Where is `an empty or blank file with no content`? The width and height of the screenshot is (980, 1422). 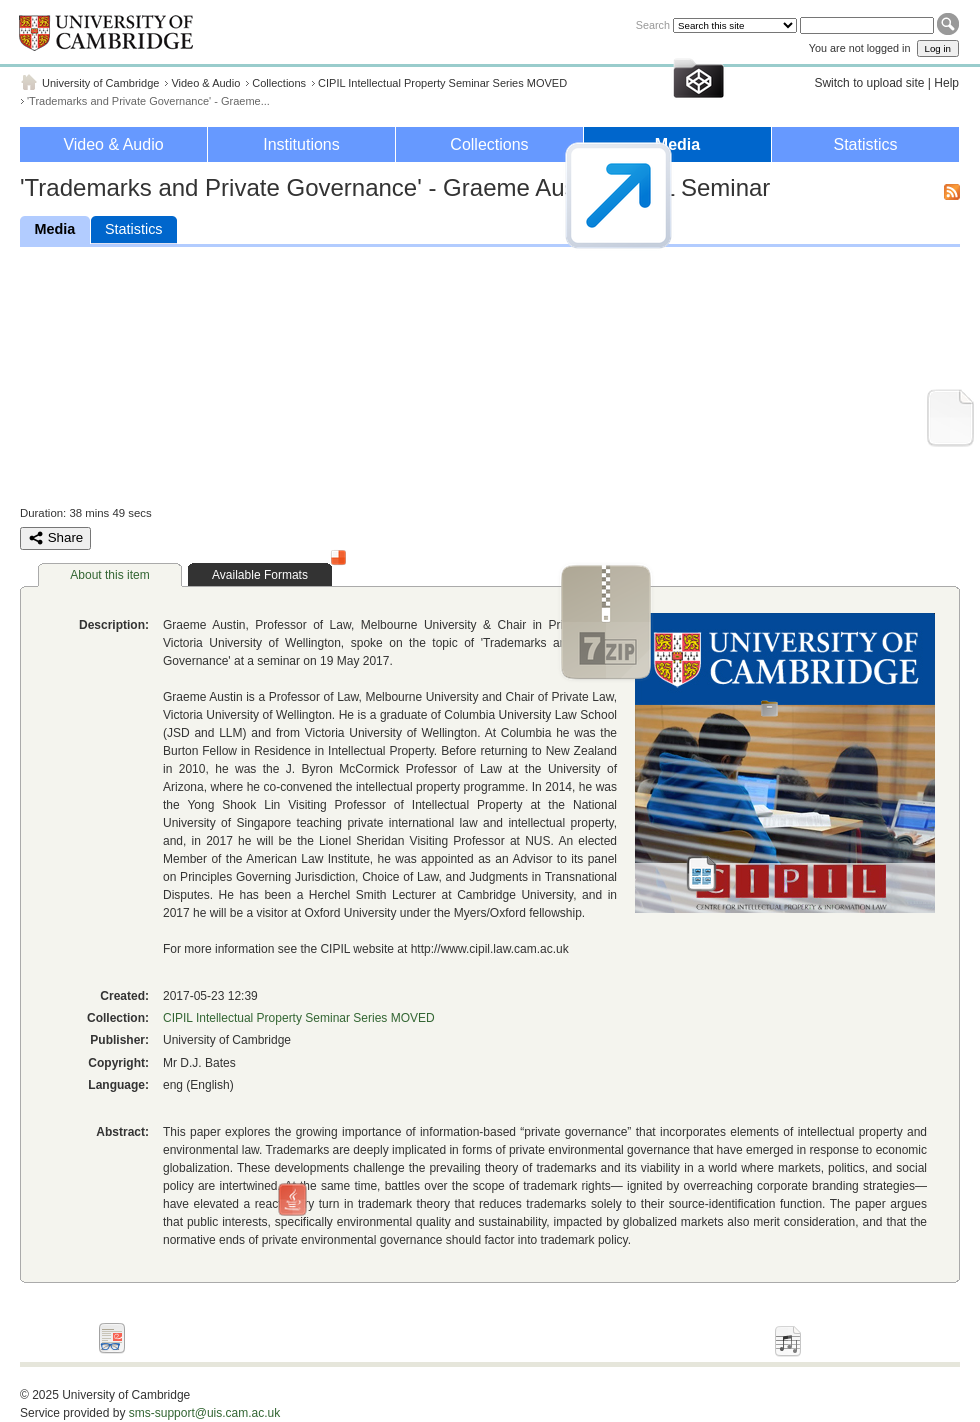 an empty or blank file with no content is located at coordinates (950, 417).